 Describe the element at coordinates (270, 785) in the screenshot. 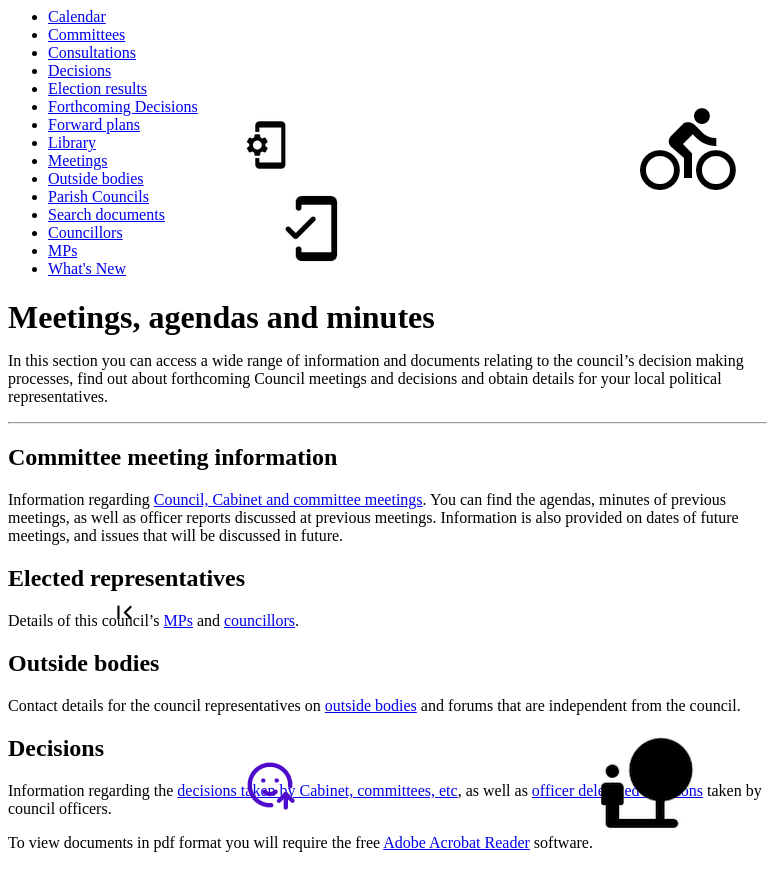

I see `improve mood or increase happiness level` at that location.